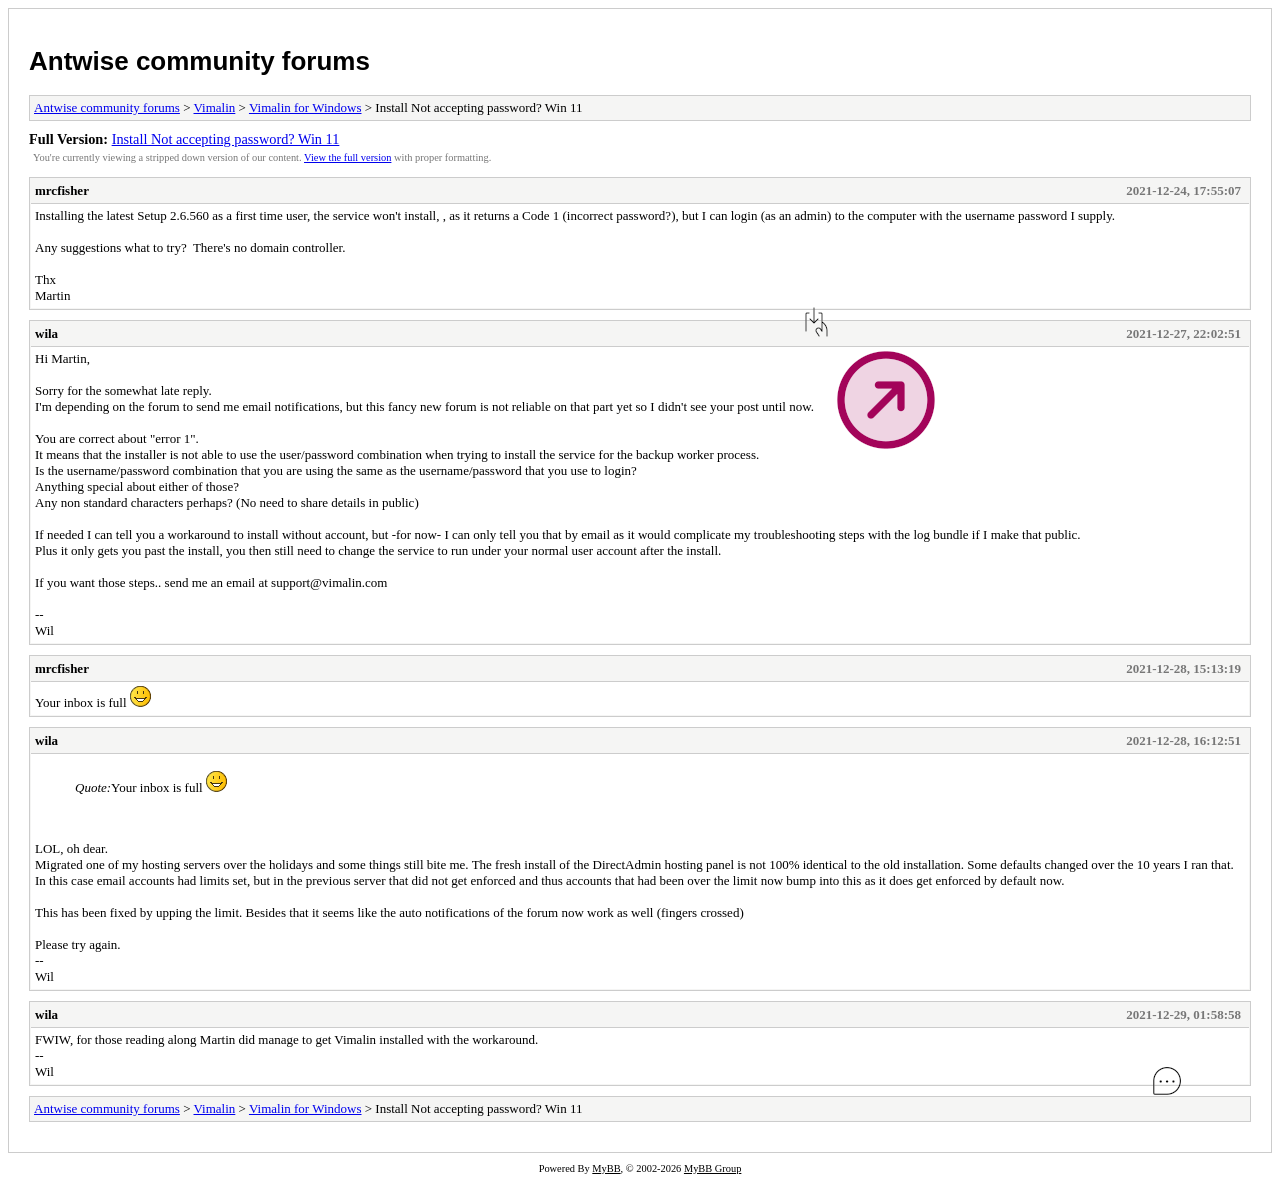  What do you see at coordinates (1166, 1081) in the screenshot?
I see `open chat or messaging` at bounding box center [1166, 1081].